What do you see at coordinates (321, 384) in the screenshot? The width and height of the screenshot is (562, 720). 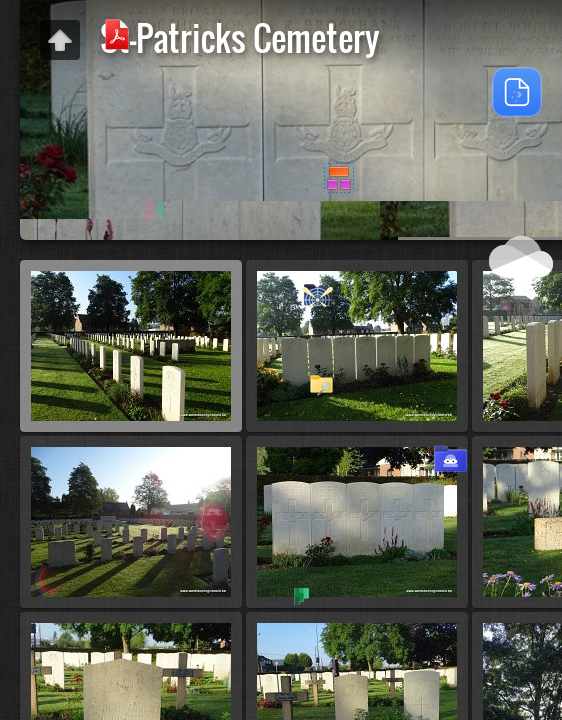 I see `search within folder contents` at bounding box center [321, 384].